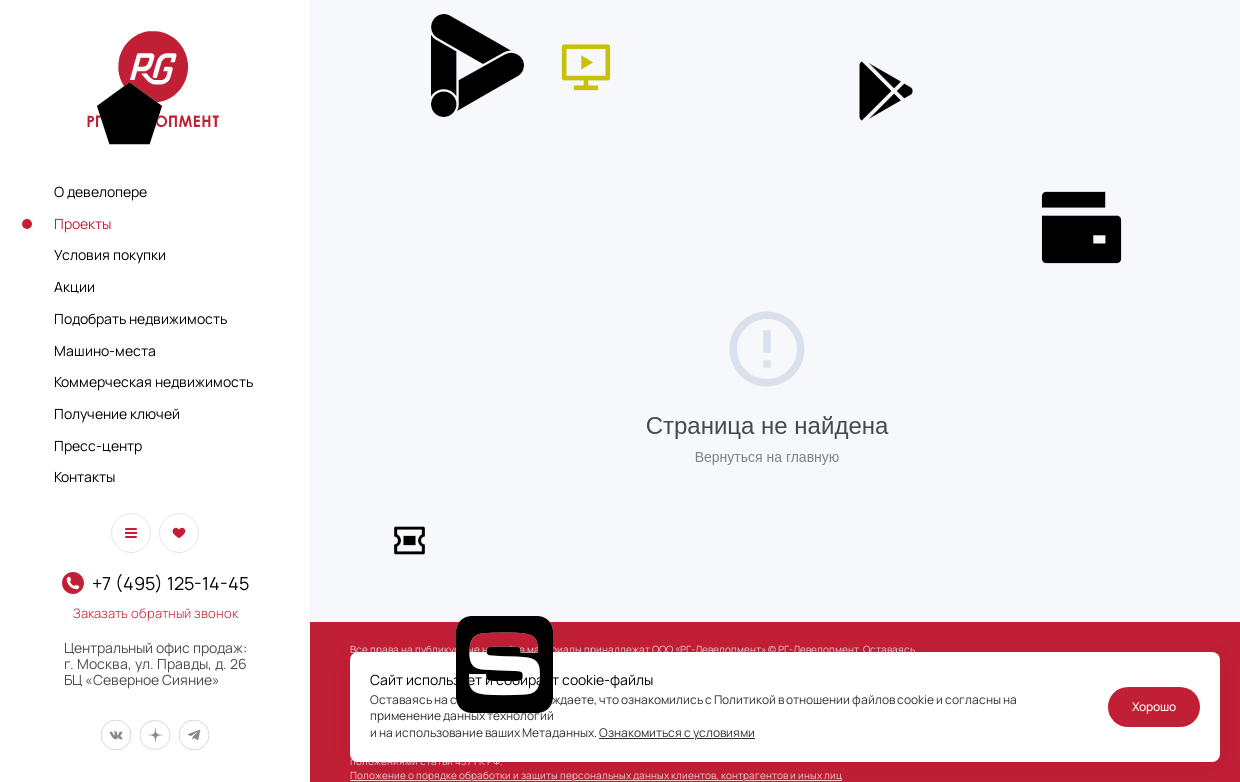 This screenshot has width=1240, height=782. What do you see at coordinates (1081, 227) in the screenshot?
I see `access your digital wallet` at bounding box center [1081, 227].